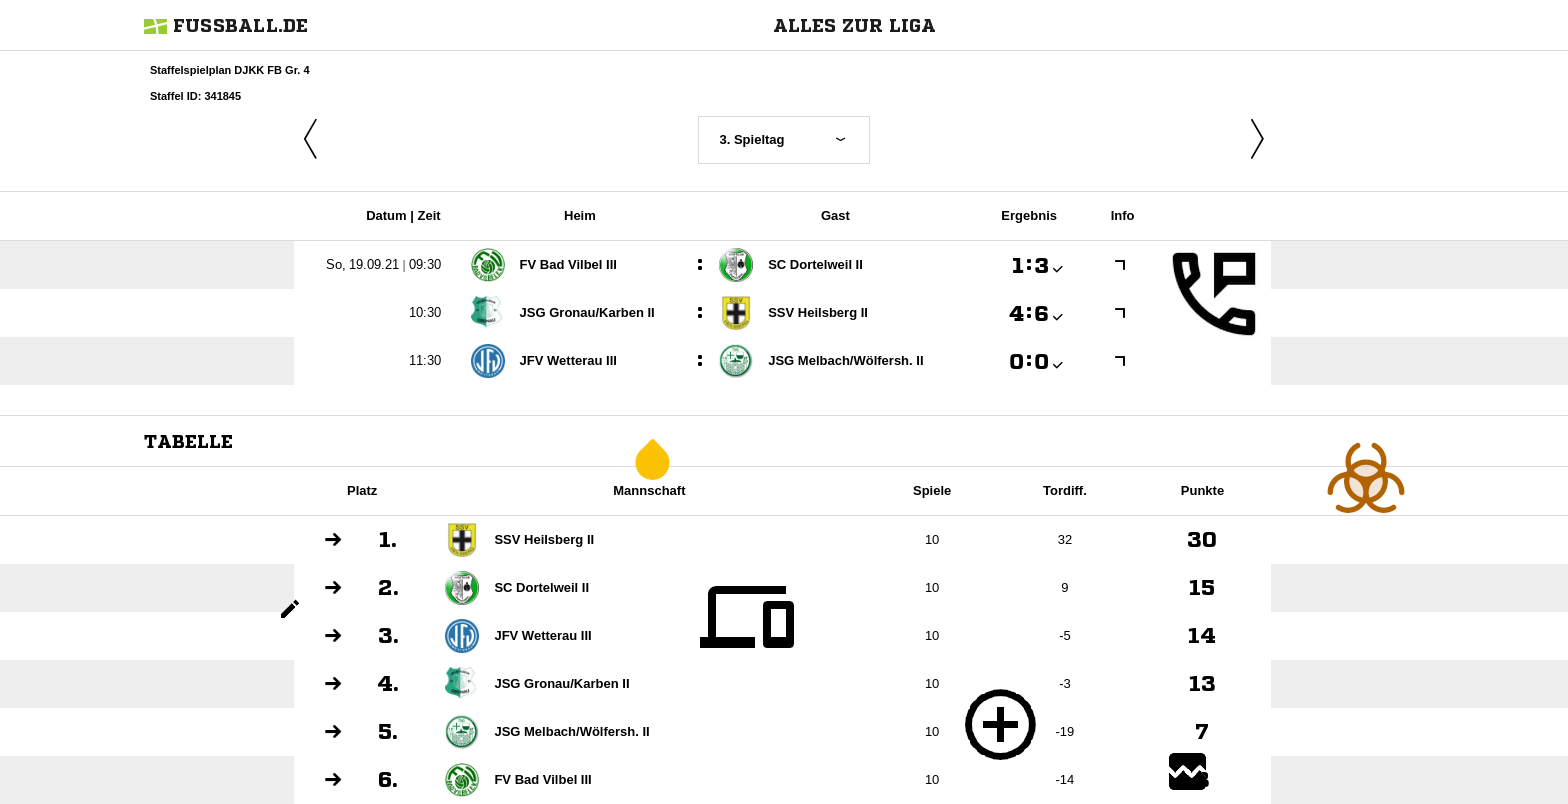 The width and height of the screenshot is (1568, 804). I want to click on manage connected devices, so click(747, 617).